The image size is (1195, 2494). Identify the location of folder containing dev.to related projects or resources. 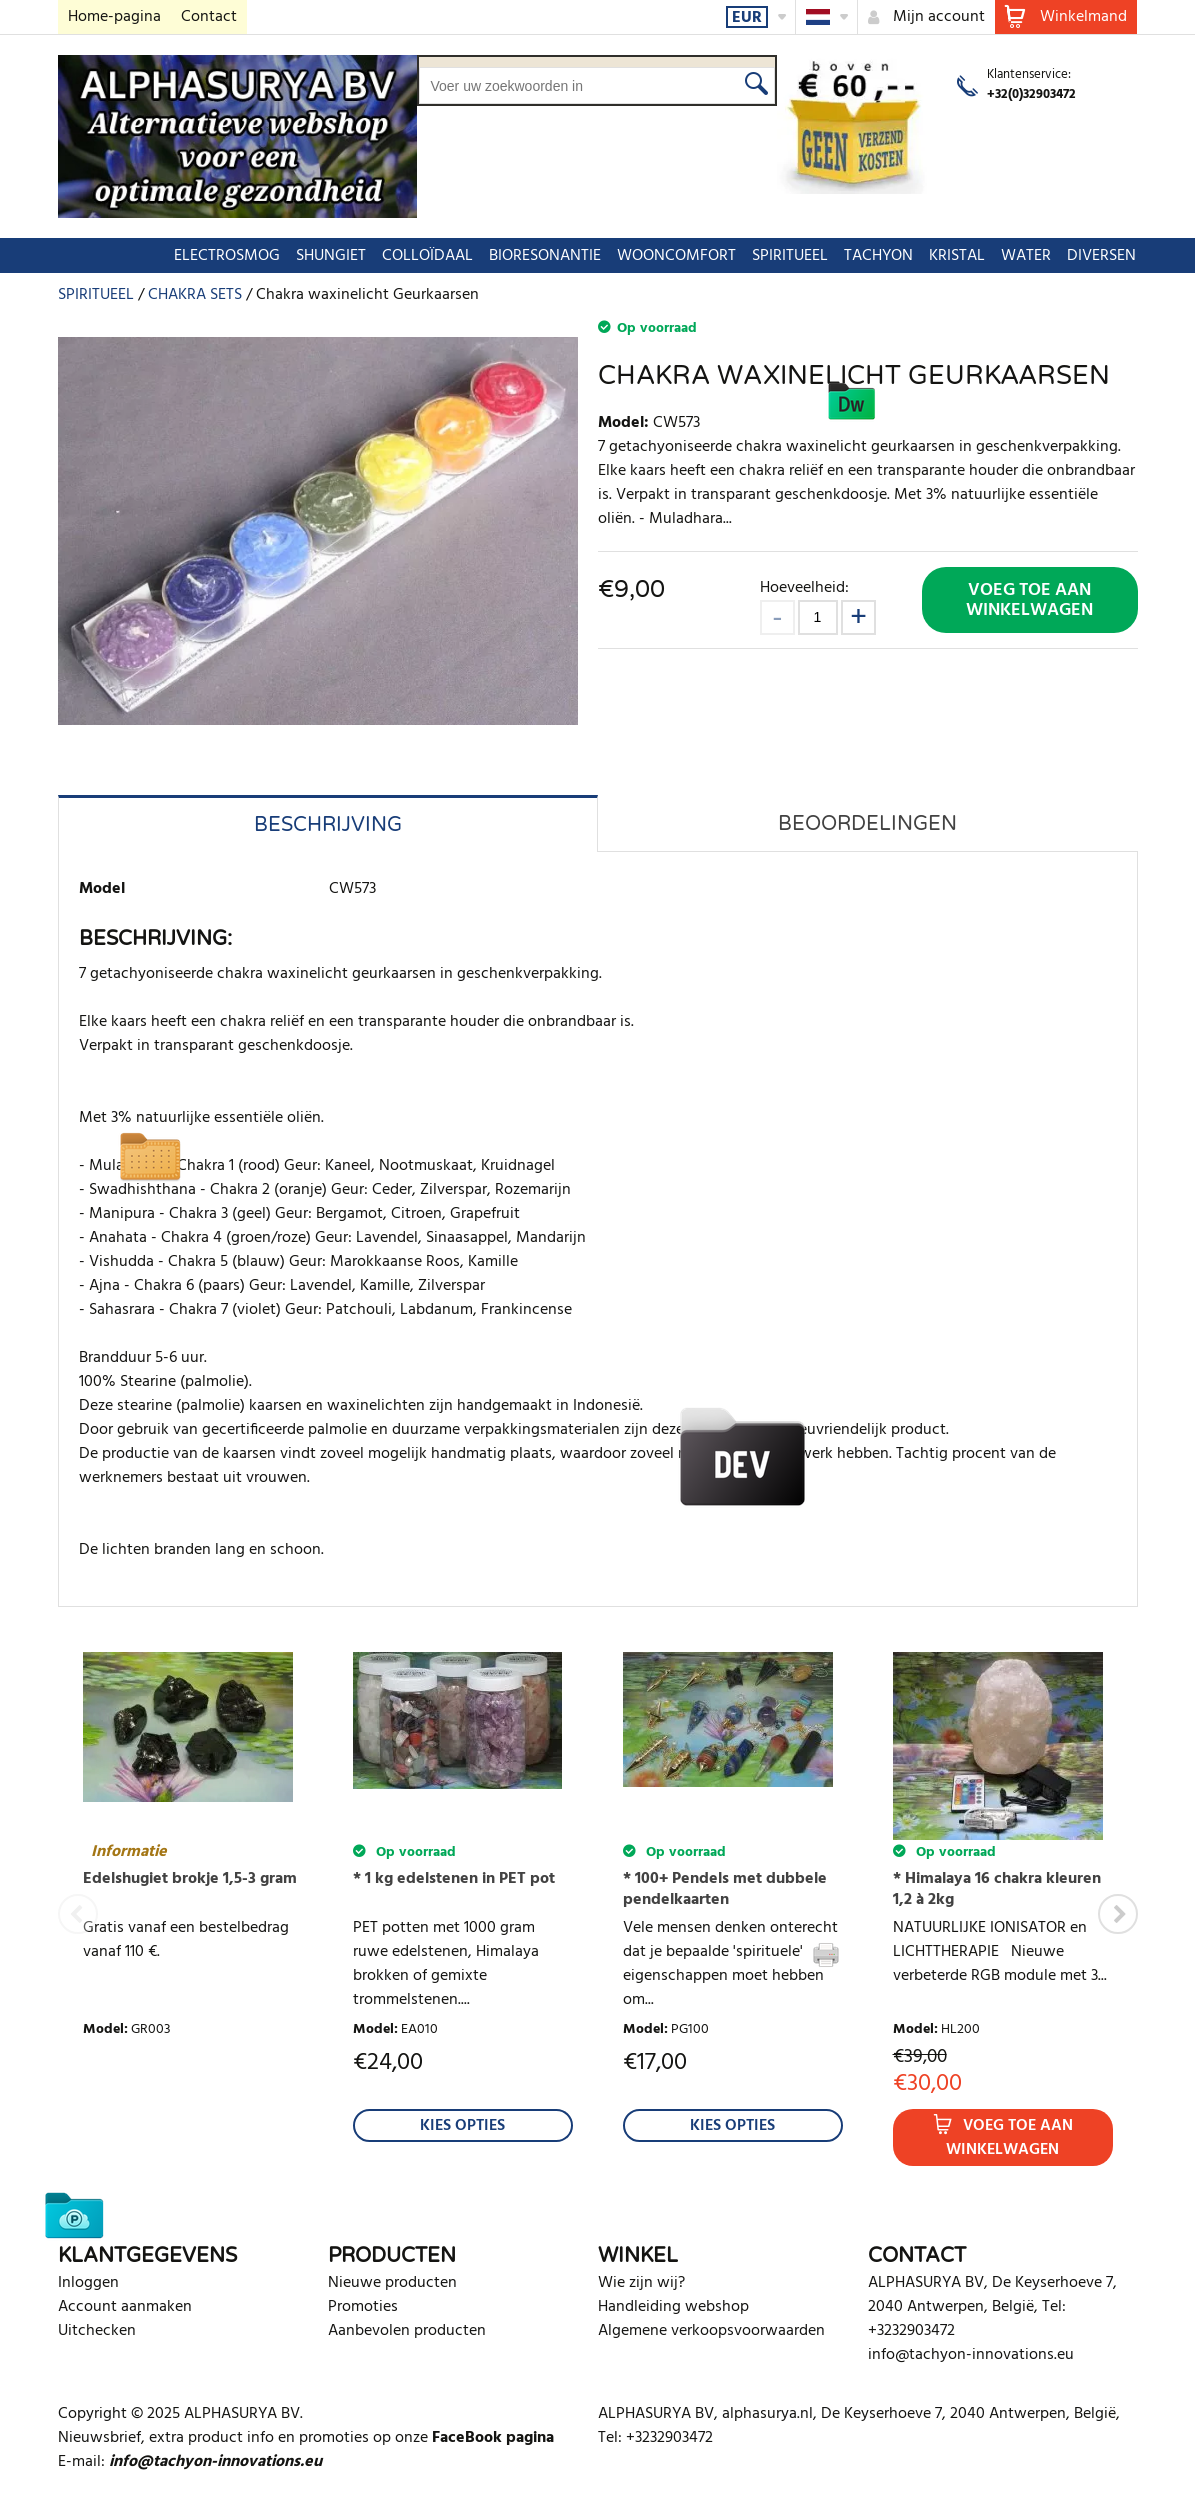
(742, 1460).